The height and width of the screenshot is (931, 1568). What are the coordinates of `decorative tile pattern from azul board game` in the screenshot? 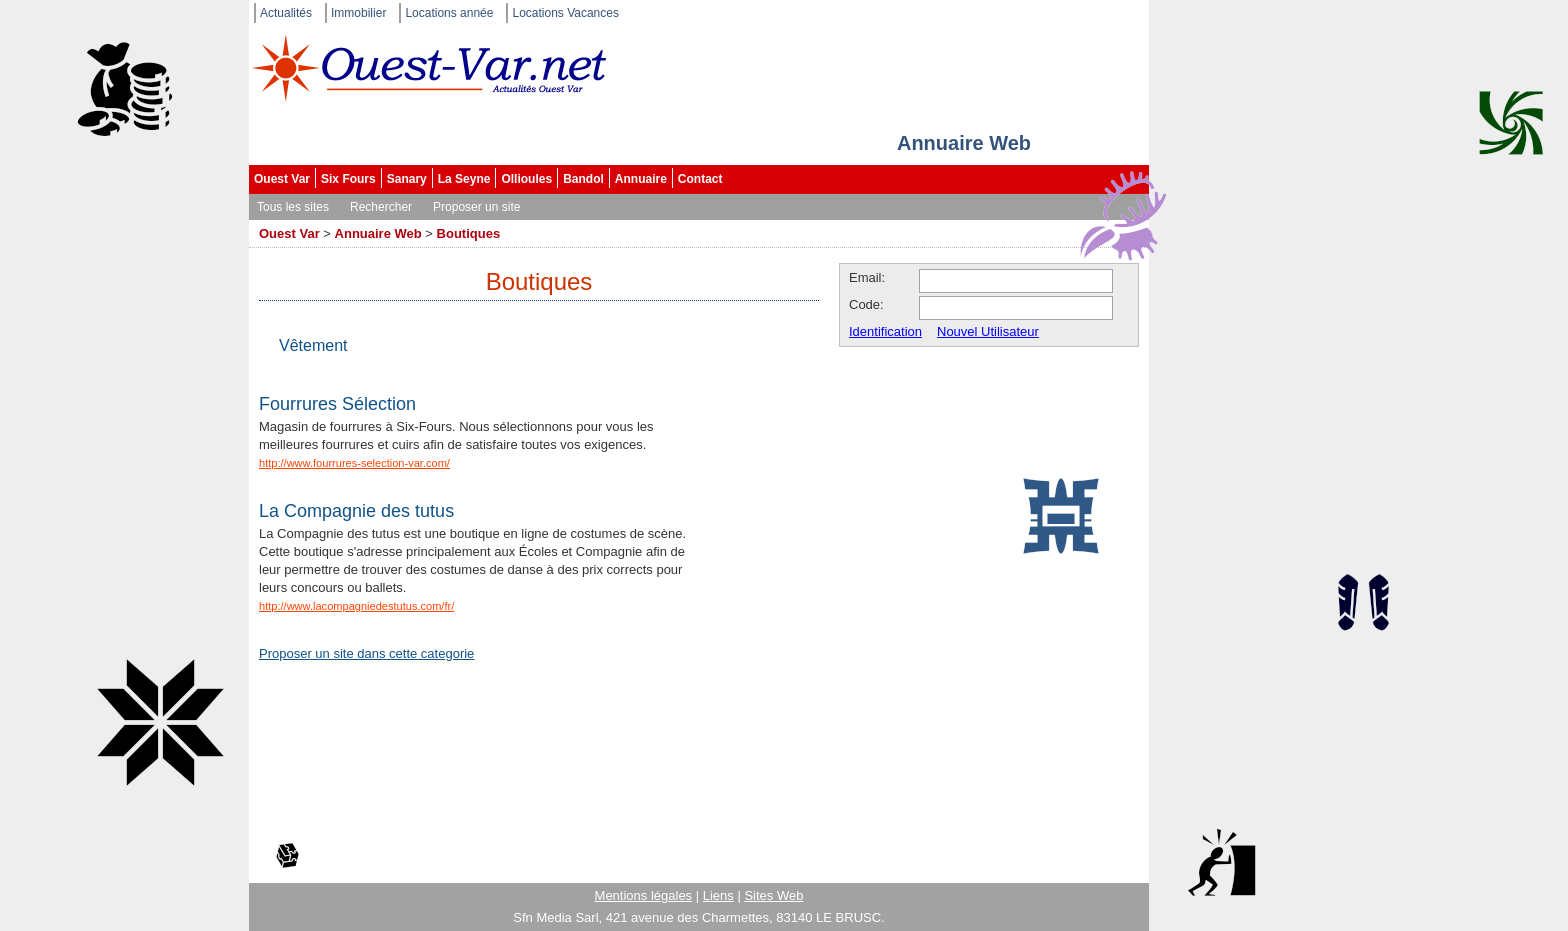 It's located at (160, 722).